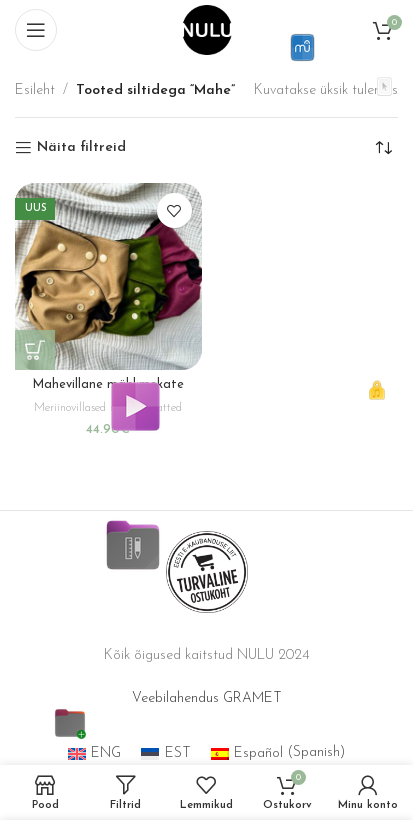 Image resolution: width=413 pixels, height=820 pixels. I want to click on access audio and video codec settings, so click(135, 406).